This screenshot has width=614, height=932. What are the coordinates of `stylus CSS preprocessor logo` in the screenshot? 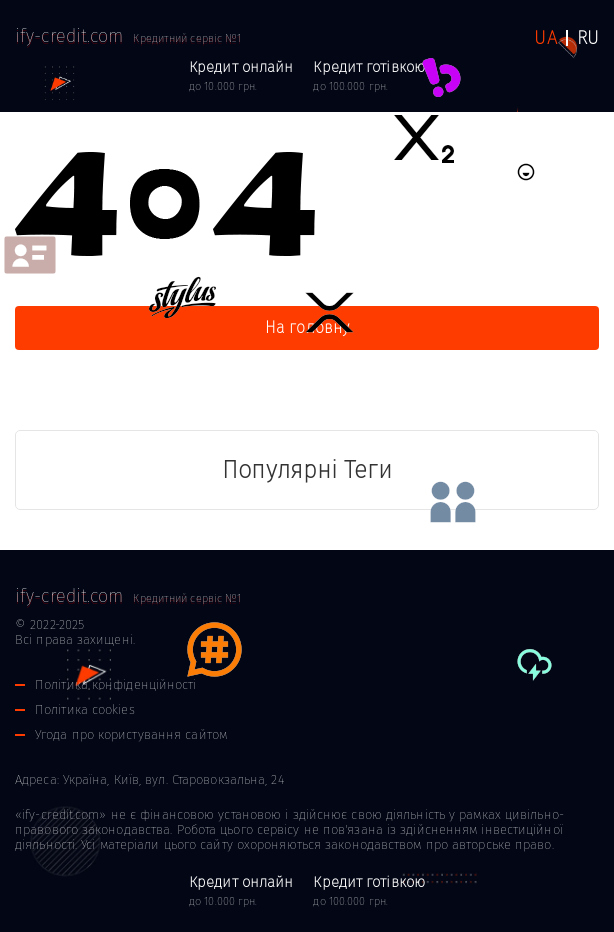 It's located at (182, 297).